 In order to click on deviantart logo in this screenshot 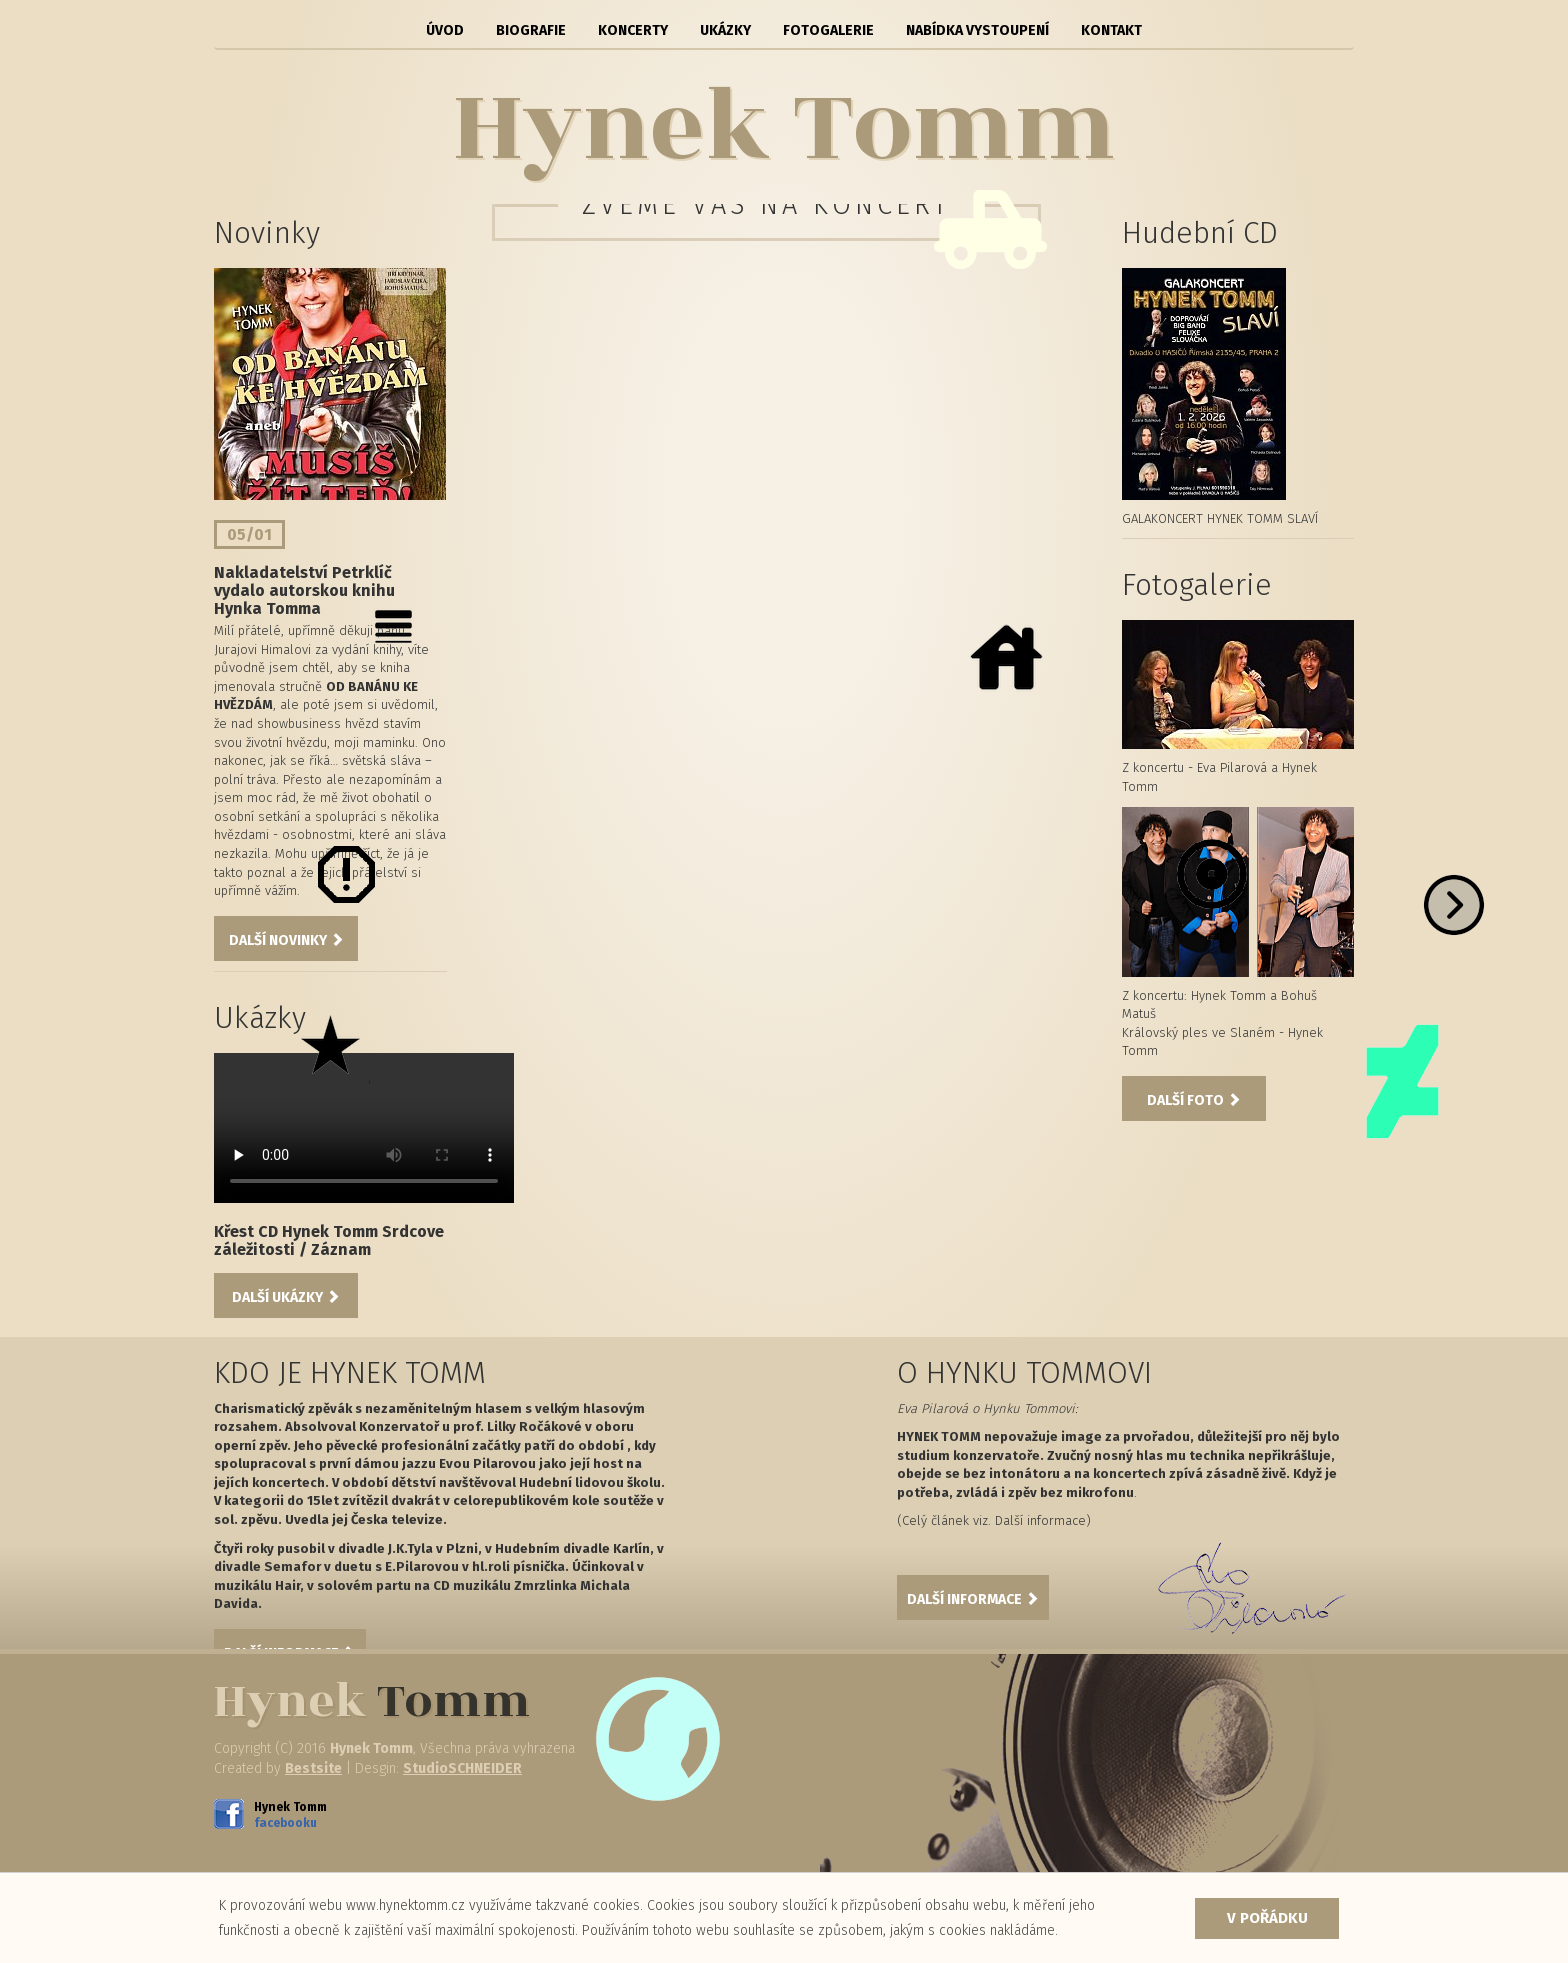, I will do `click(1402, 1081)`.